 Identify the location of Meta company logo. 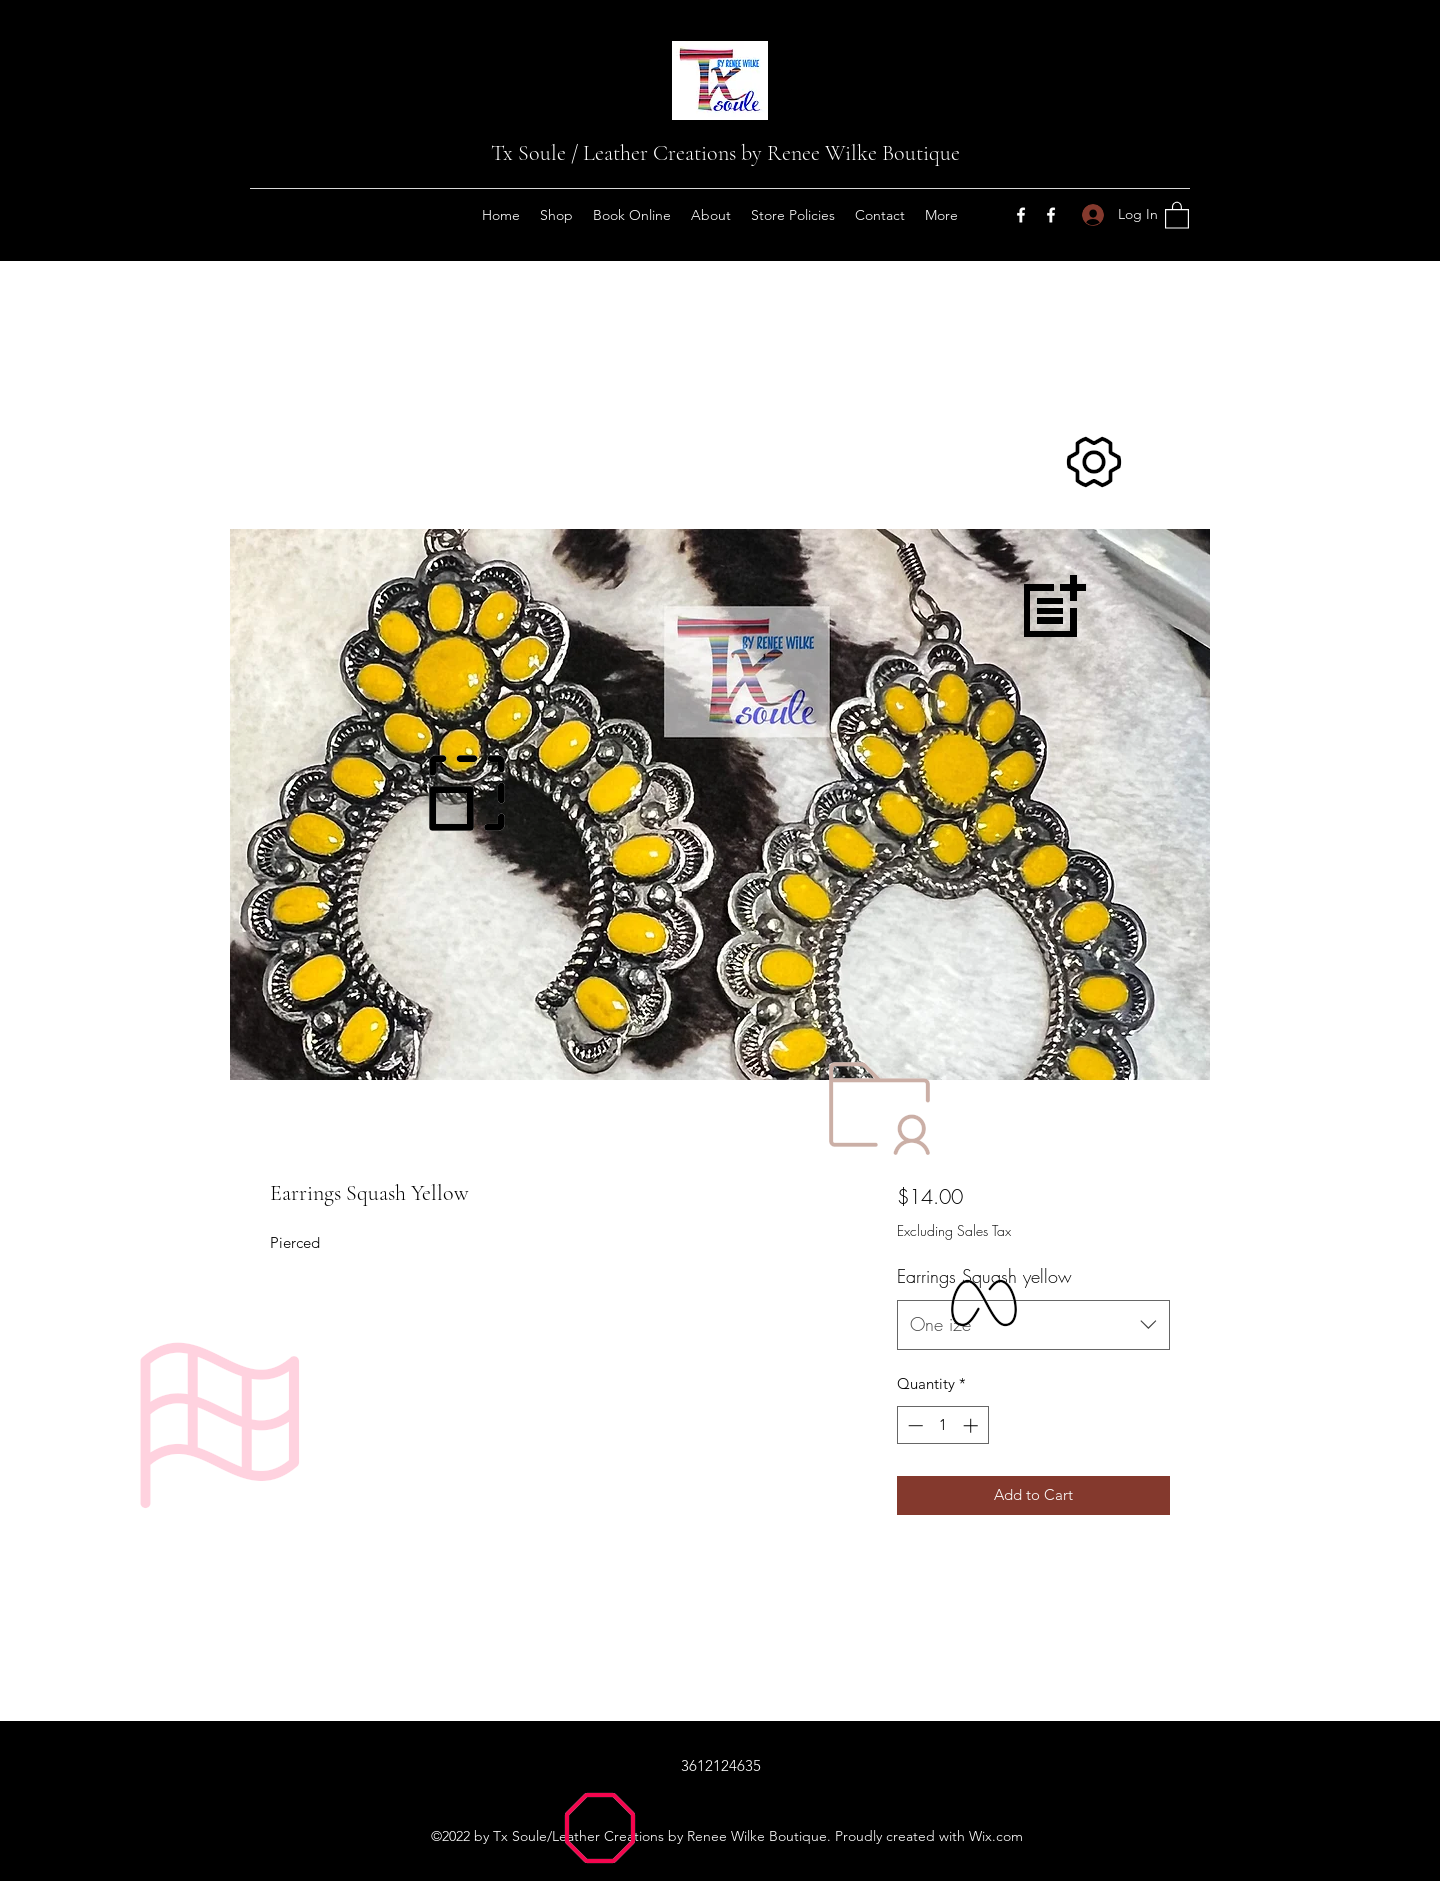
(984, 1303).